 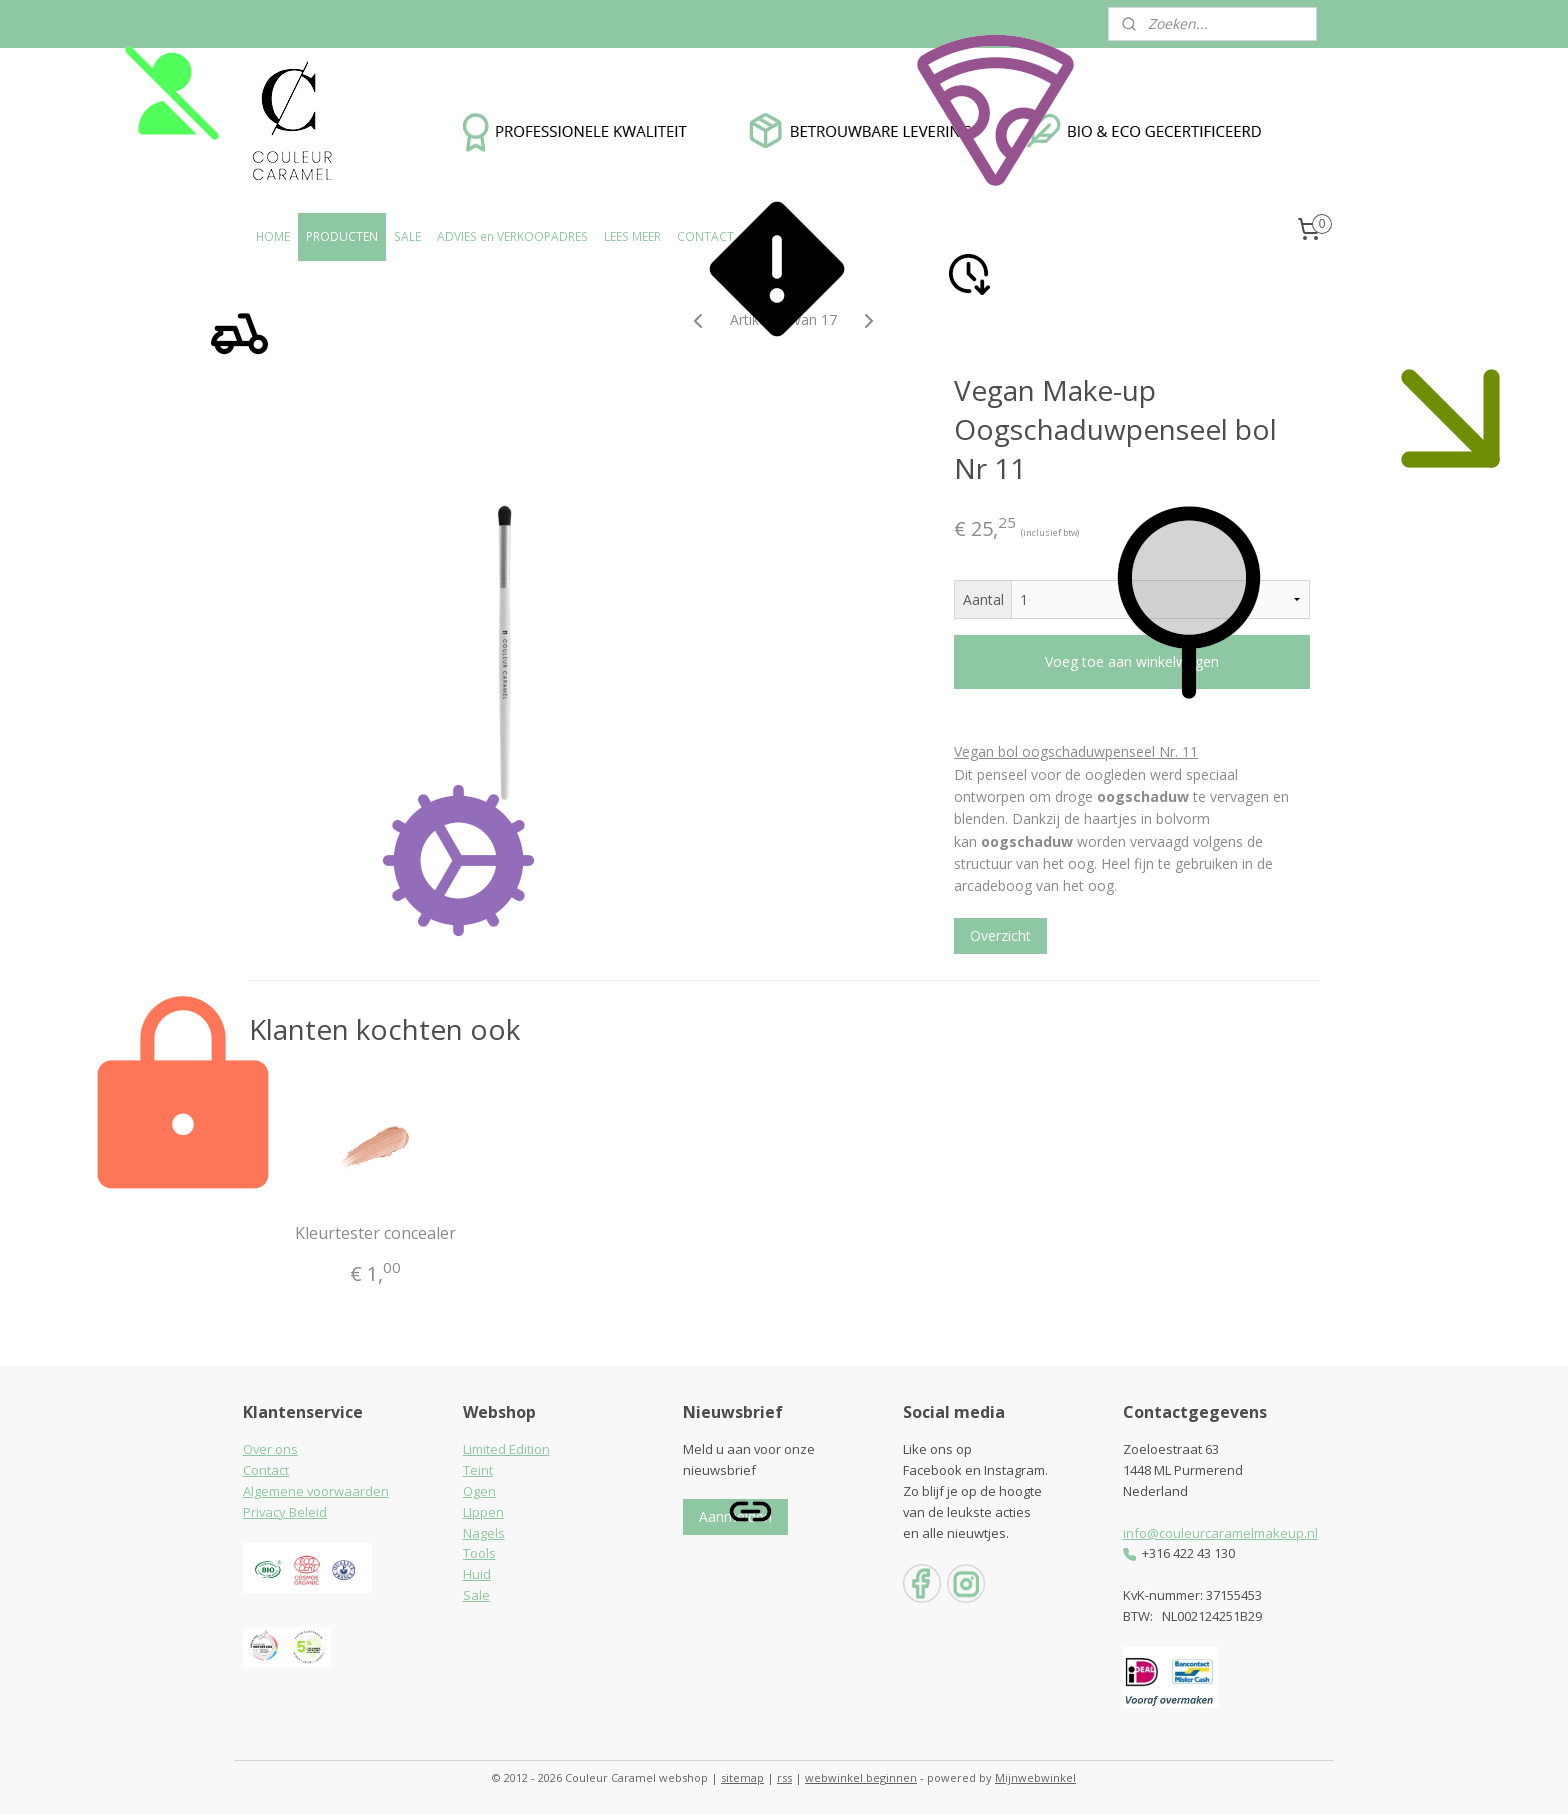 What do you see at coordinates (777, 269) in the screenshot?
I see `indicates a warning or alert status` at bounding box center [777, 269].